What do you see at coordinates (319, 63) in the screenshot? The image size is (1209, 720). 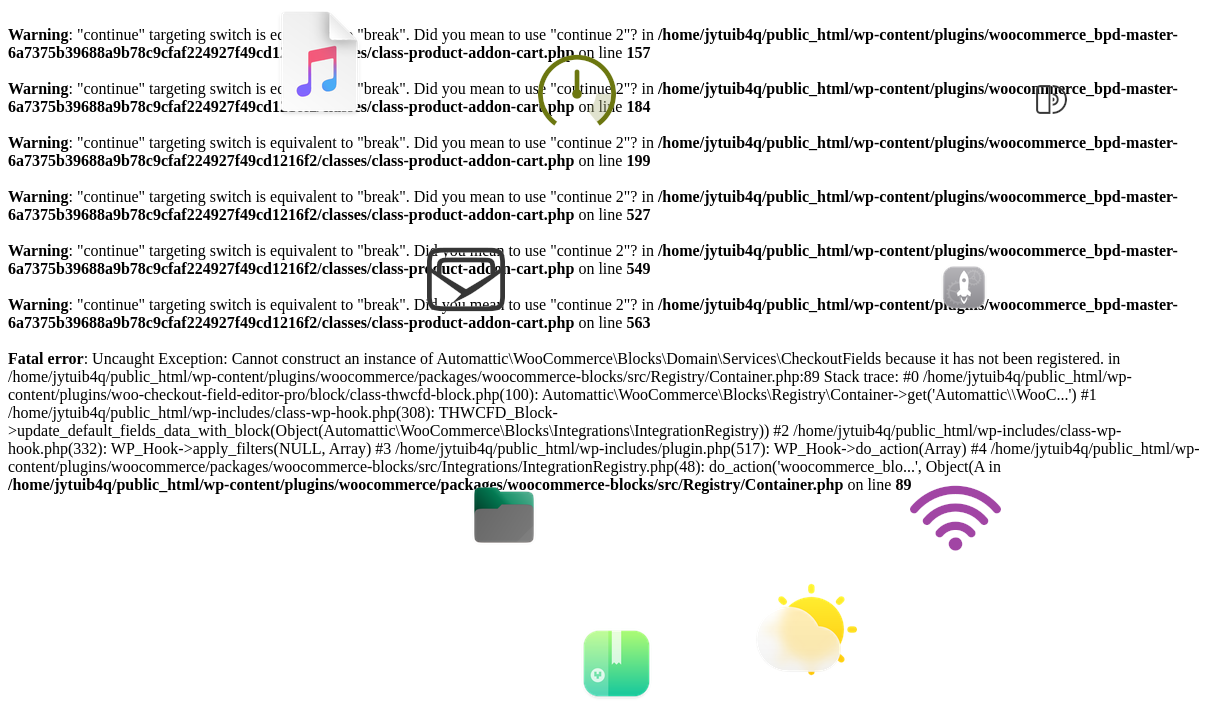 I see `generic audio file icon` at bounding box center [319, 63].